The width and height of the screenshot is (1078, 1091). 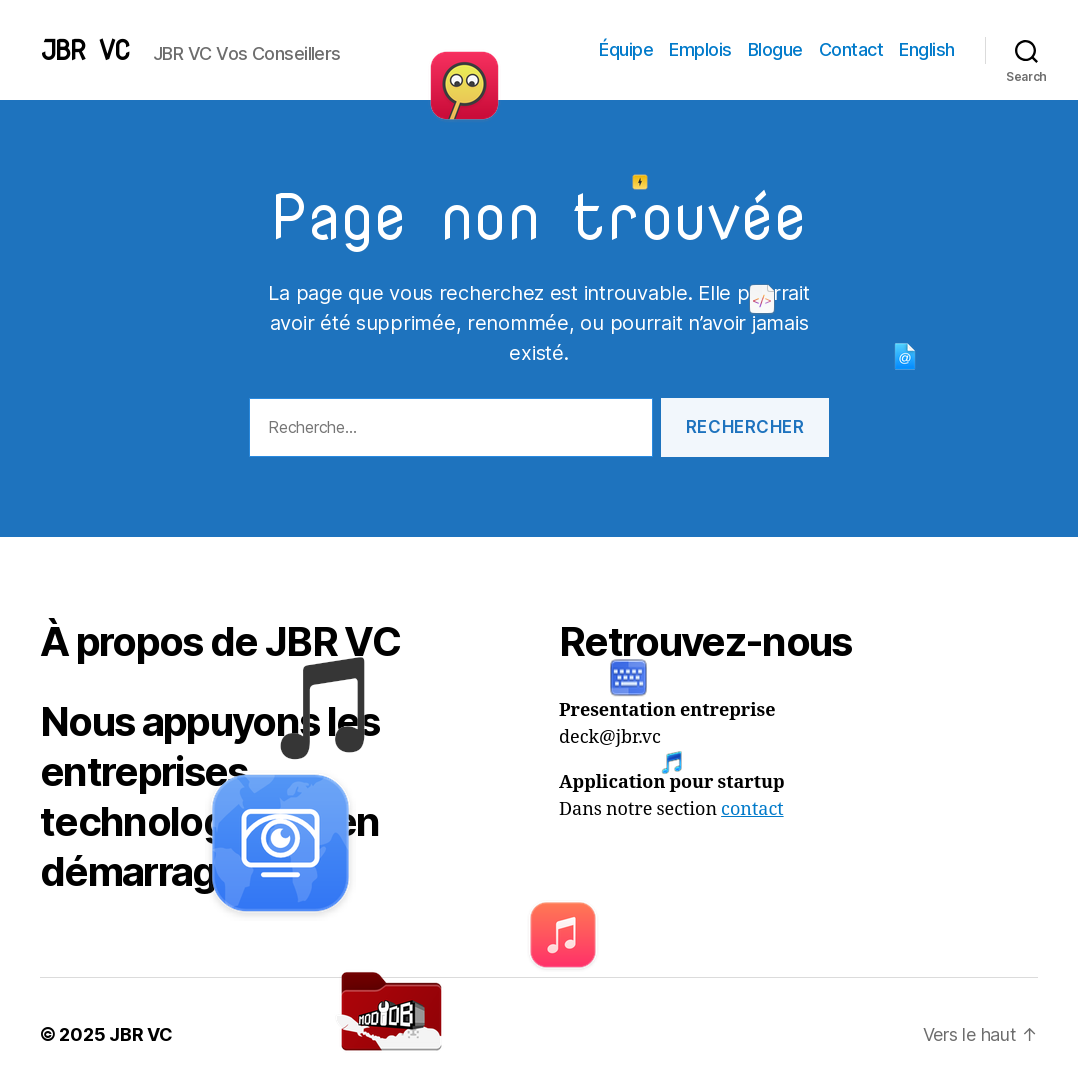 I want to click on access remote desktop or screen sharing settings, so click(x=280, y=845).